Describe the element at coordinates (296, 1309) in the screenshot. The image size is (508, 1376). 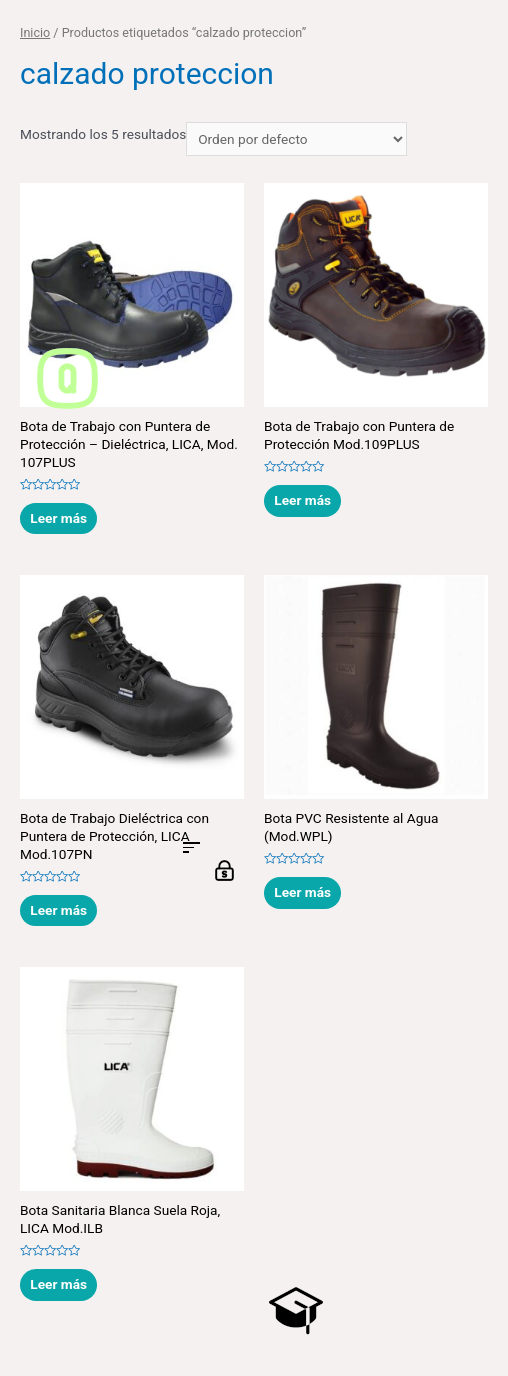
I see `access education or learning features` at that location.